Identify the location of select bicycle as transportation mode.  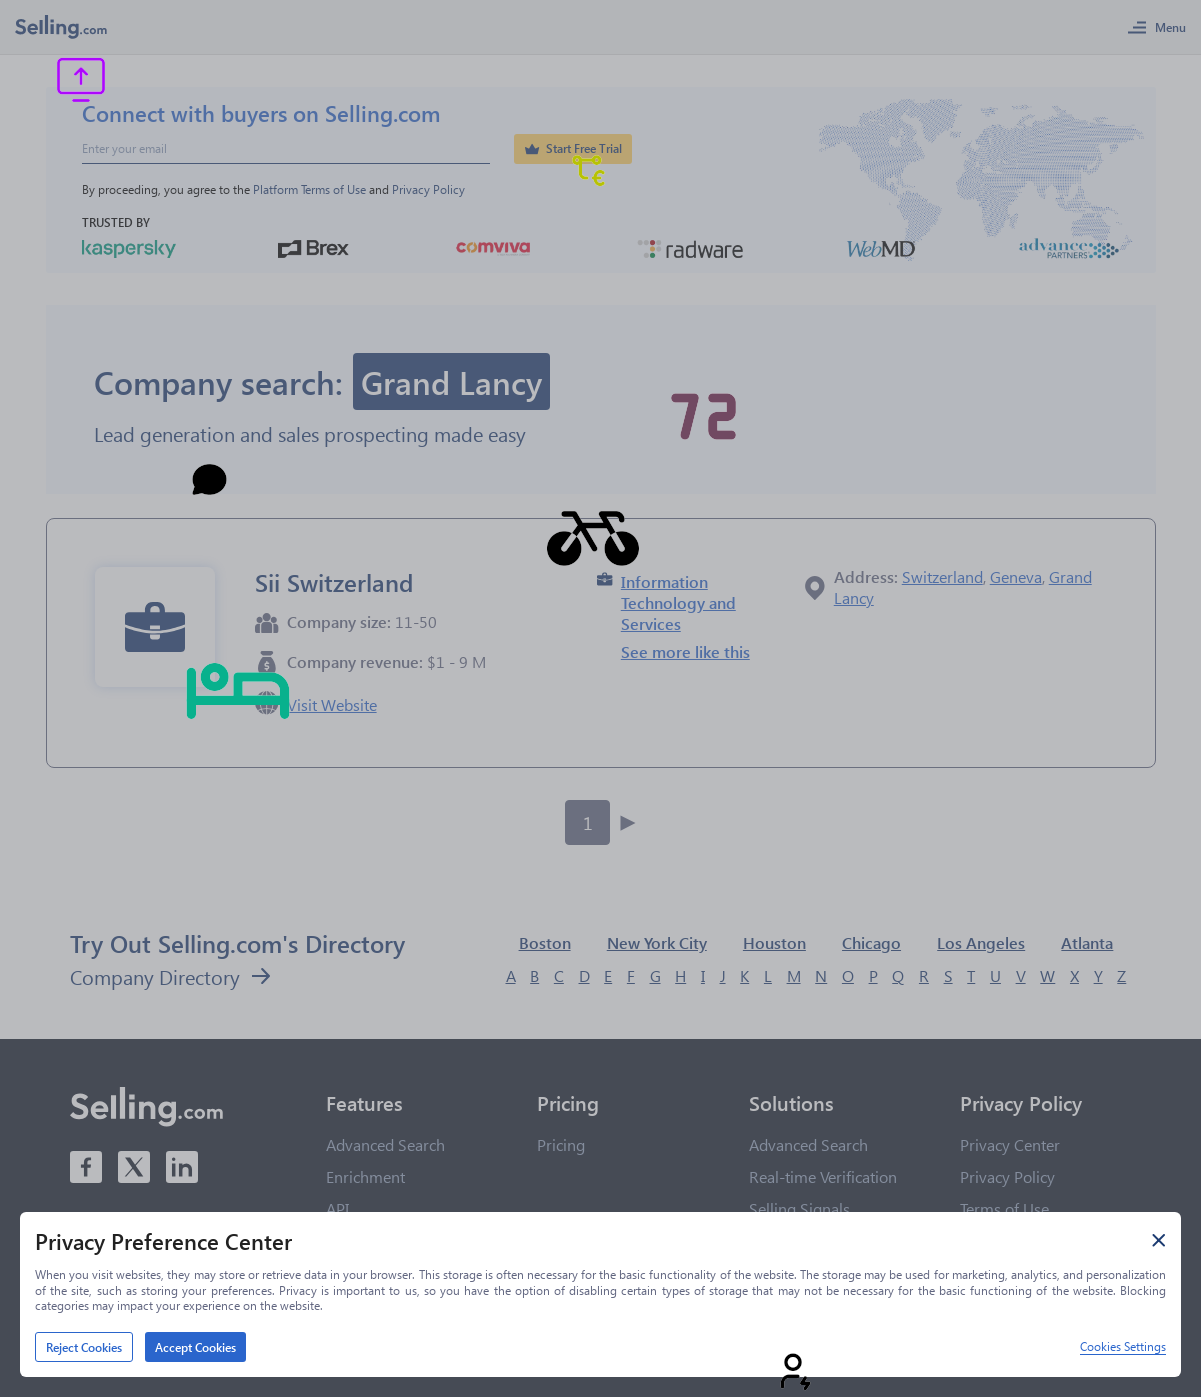
(593, 537).